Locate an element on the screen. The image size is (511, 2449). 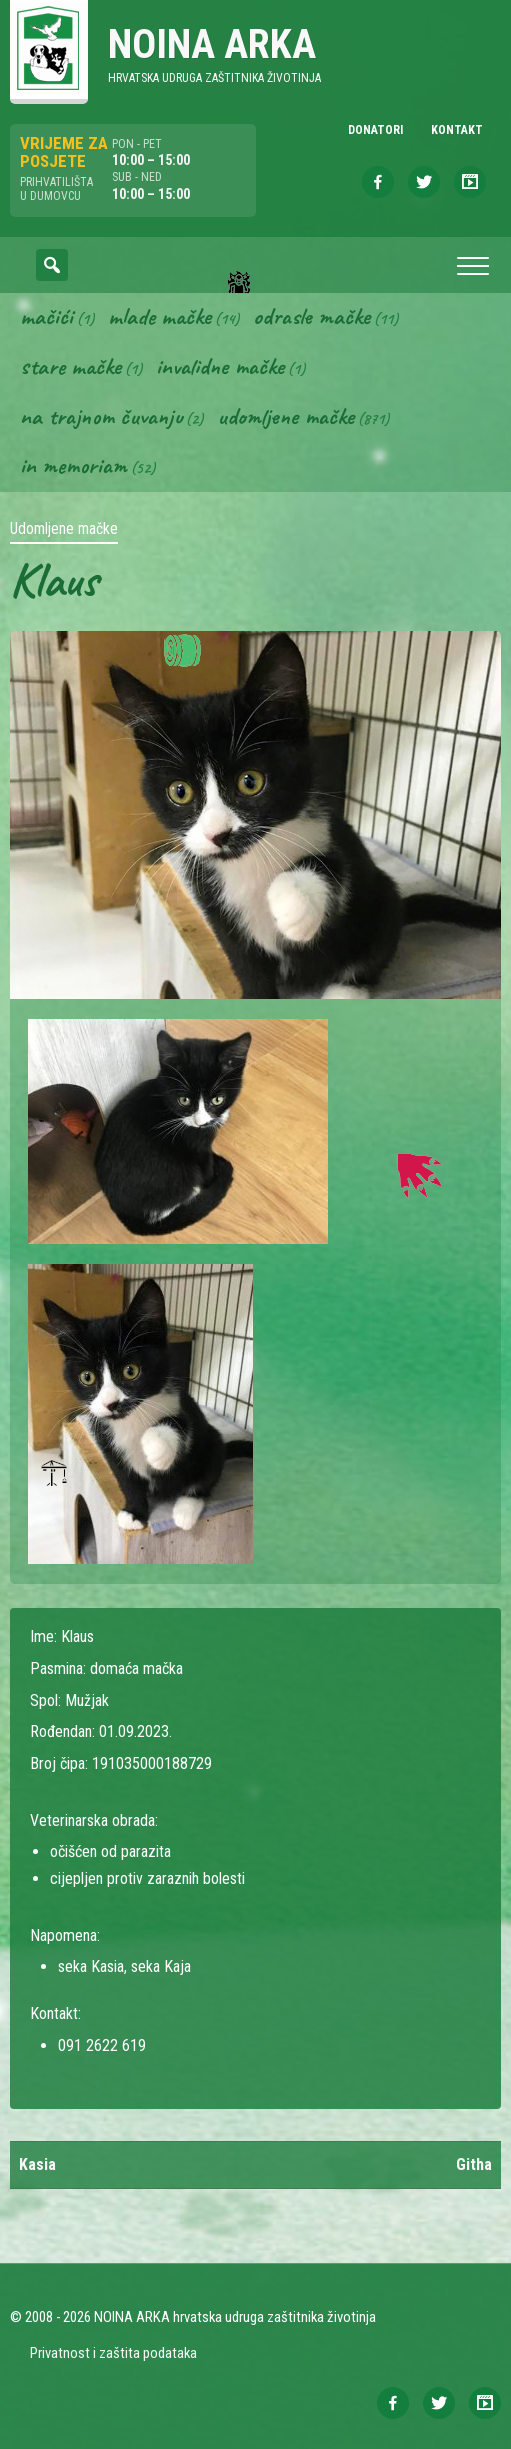
indicates construction or building in progress is located at coordinates (54, 1473).